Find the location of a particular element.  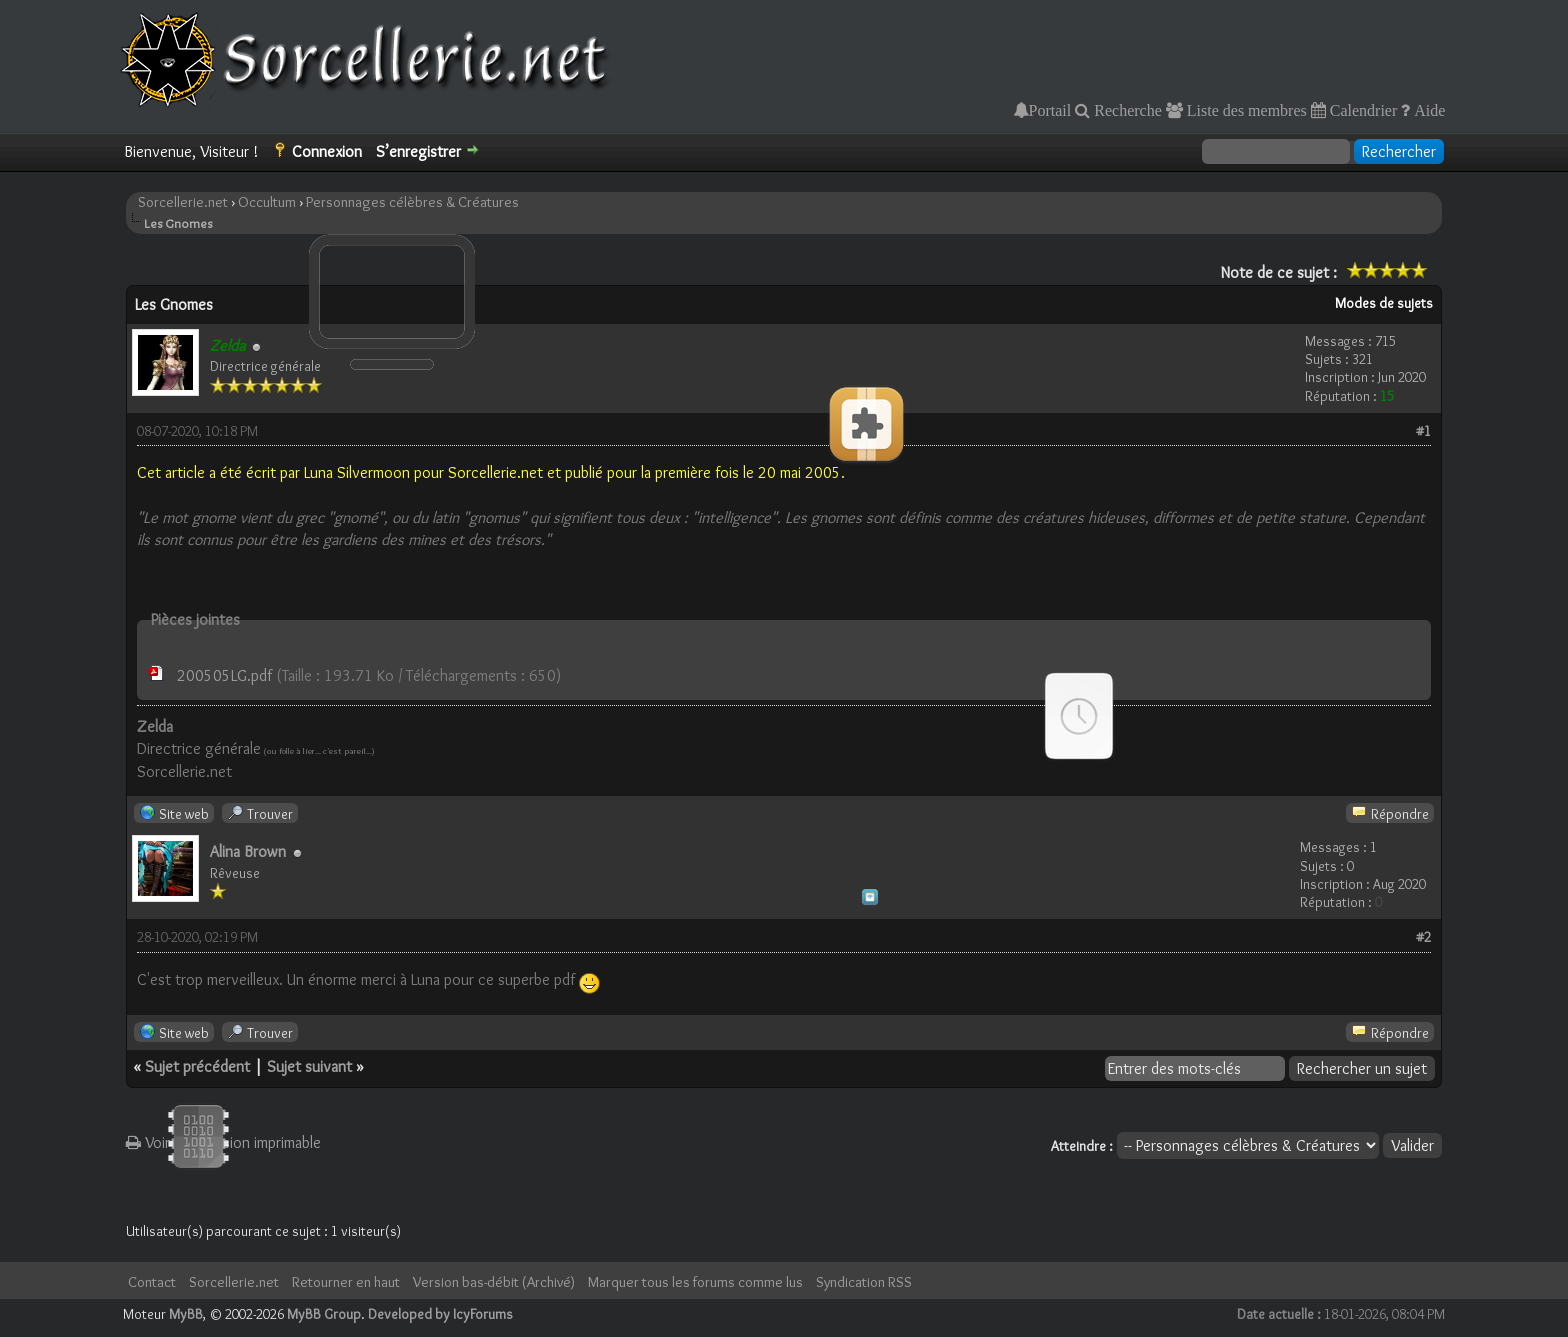

image is currently loading is located at coordinates (1079, 716).